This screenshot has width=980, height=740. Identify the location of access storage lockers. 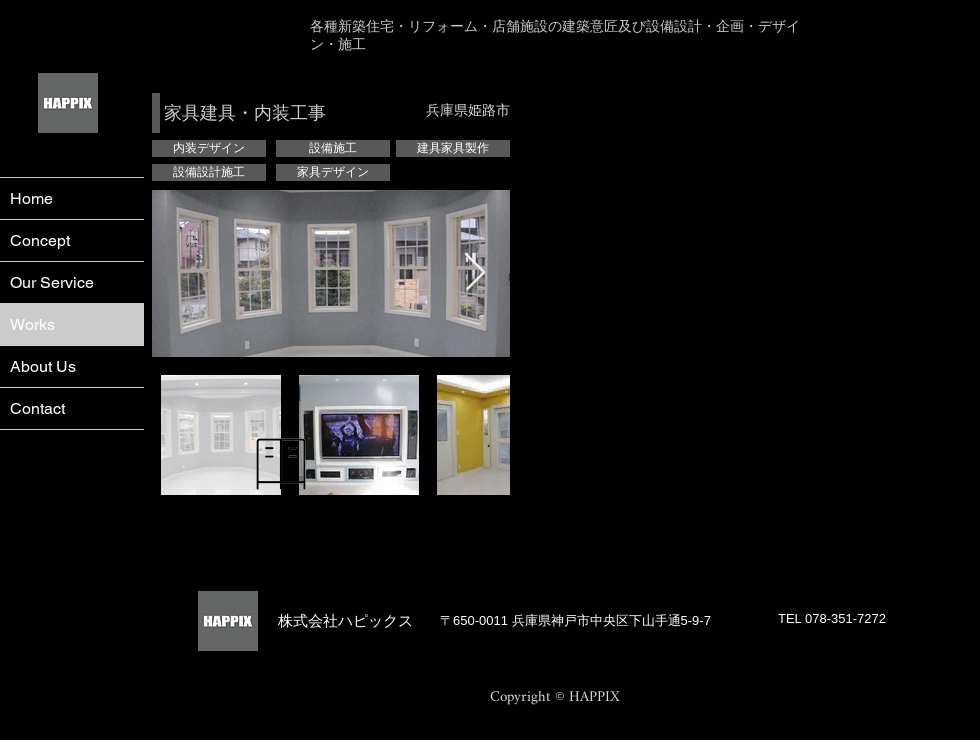
(281, 463).